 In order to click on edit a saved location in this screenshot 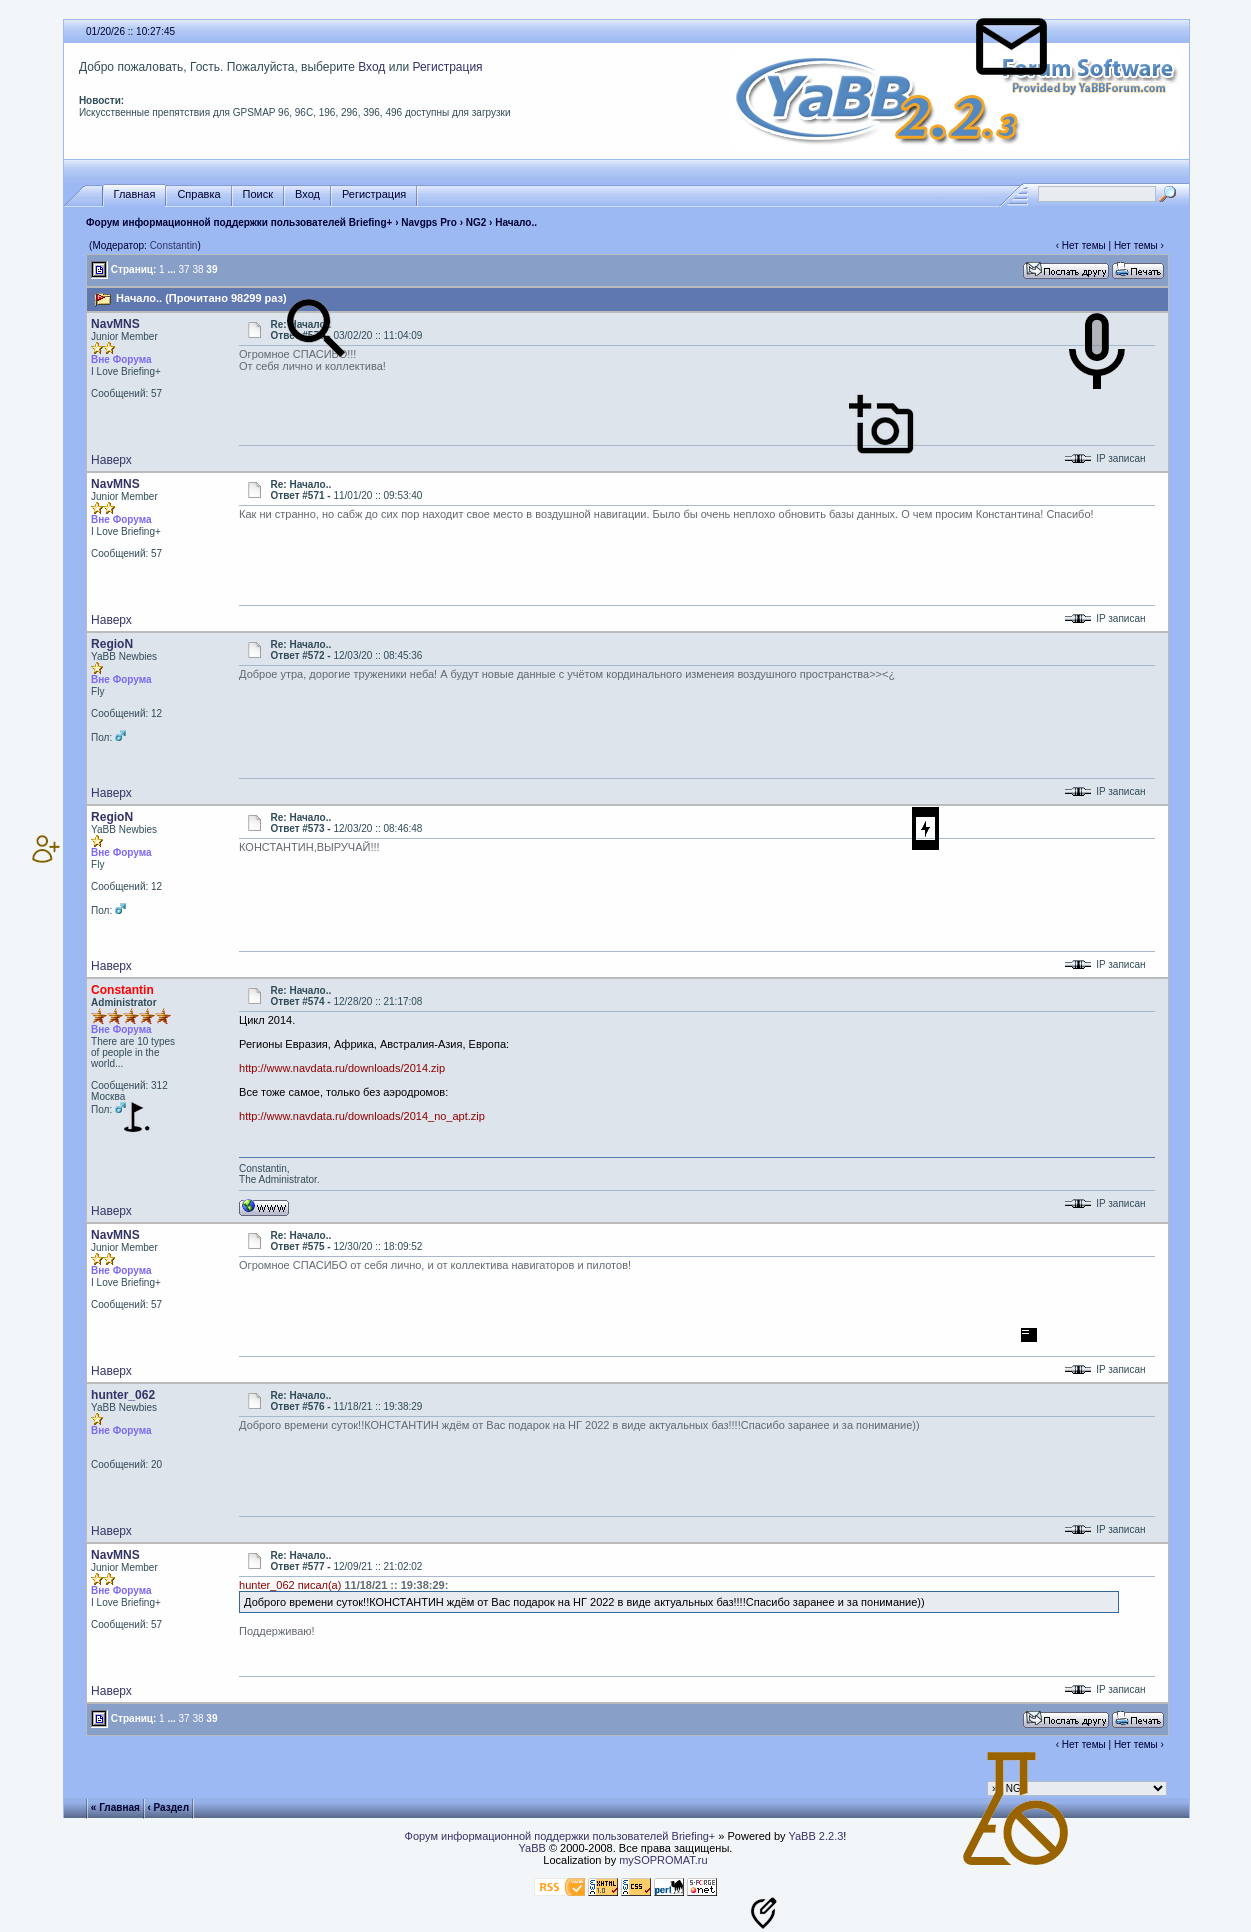, I will do `click(763, 1914)`.